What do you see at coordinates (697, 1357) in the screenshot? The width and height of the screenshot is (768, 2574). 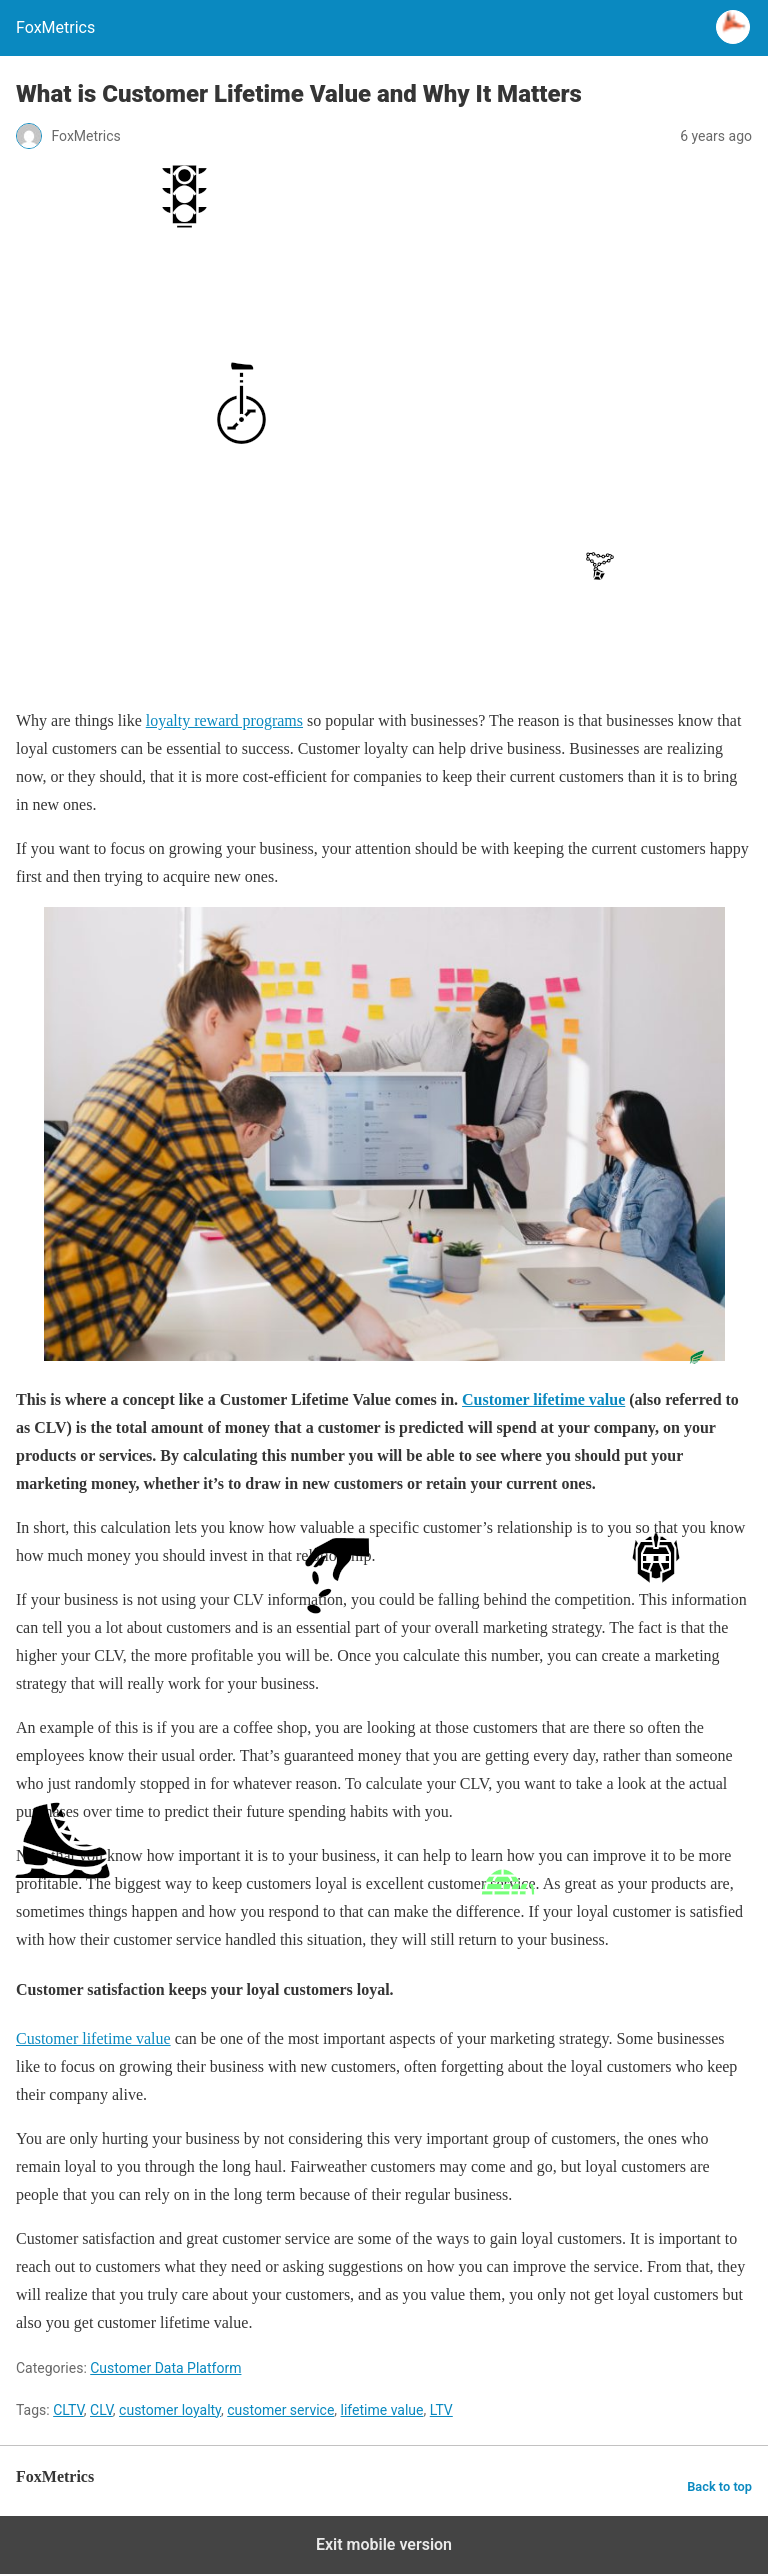 I see `indicates premium or liberty status` at bounding box center [697, 1357].